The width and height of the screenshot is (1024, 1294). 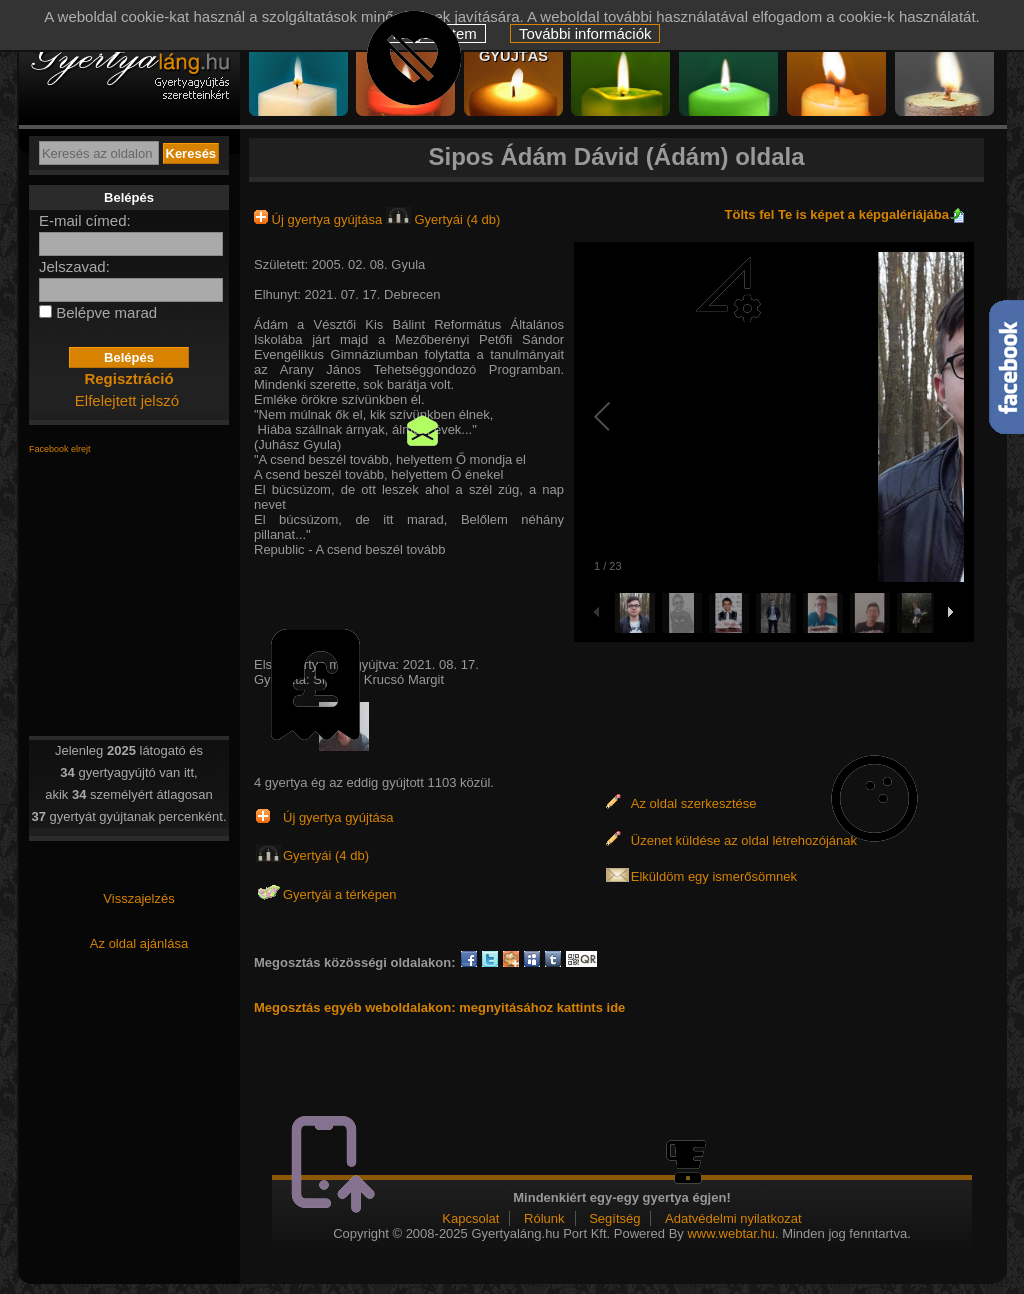 I want to click on view receipt or transaction in British pounds, so click(x=315, y=684).